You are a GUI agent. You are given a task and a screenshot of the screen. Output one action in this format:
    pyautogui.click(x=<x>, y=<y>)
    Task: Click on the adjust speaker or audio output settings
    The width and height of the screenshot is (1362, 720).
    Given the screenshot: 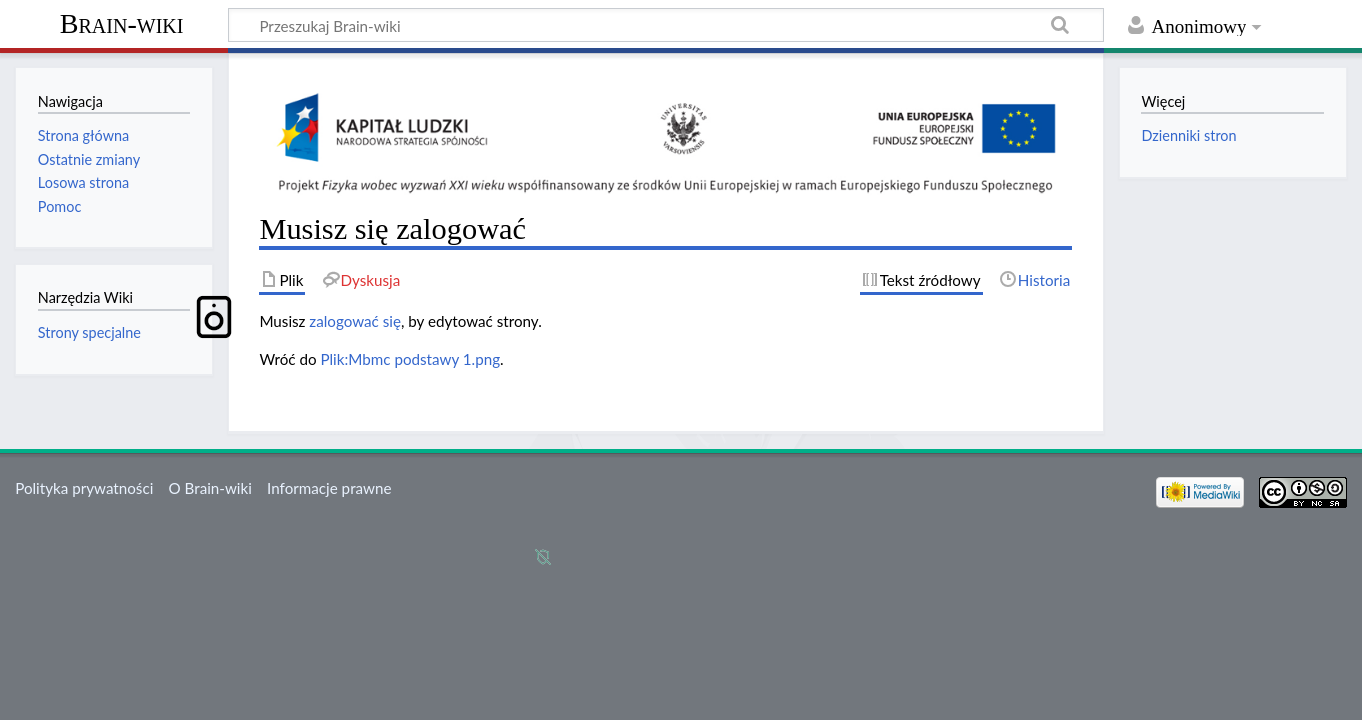 What is the action you would take?
    pyautogui.click(x=214, y=317)
    